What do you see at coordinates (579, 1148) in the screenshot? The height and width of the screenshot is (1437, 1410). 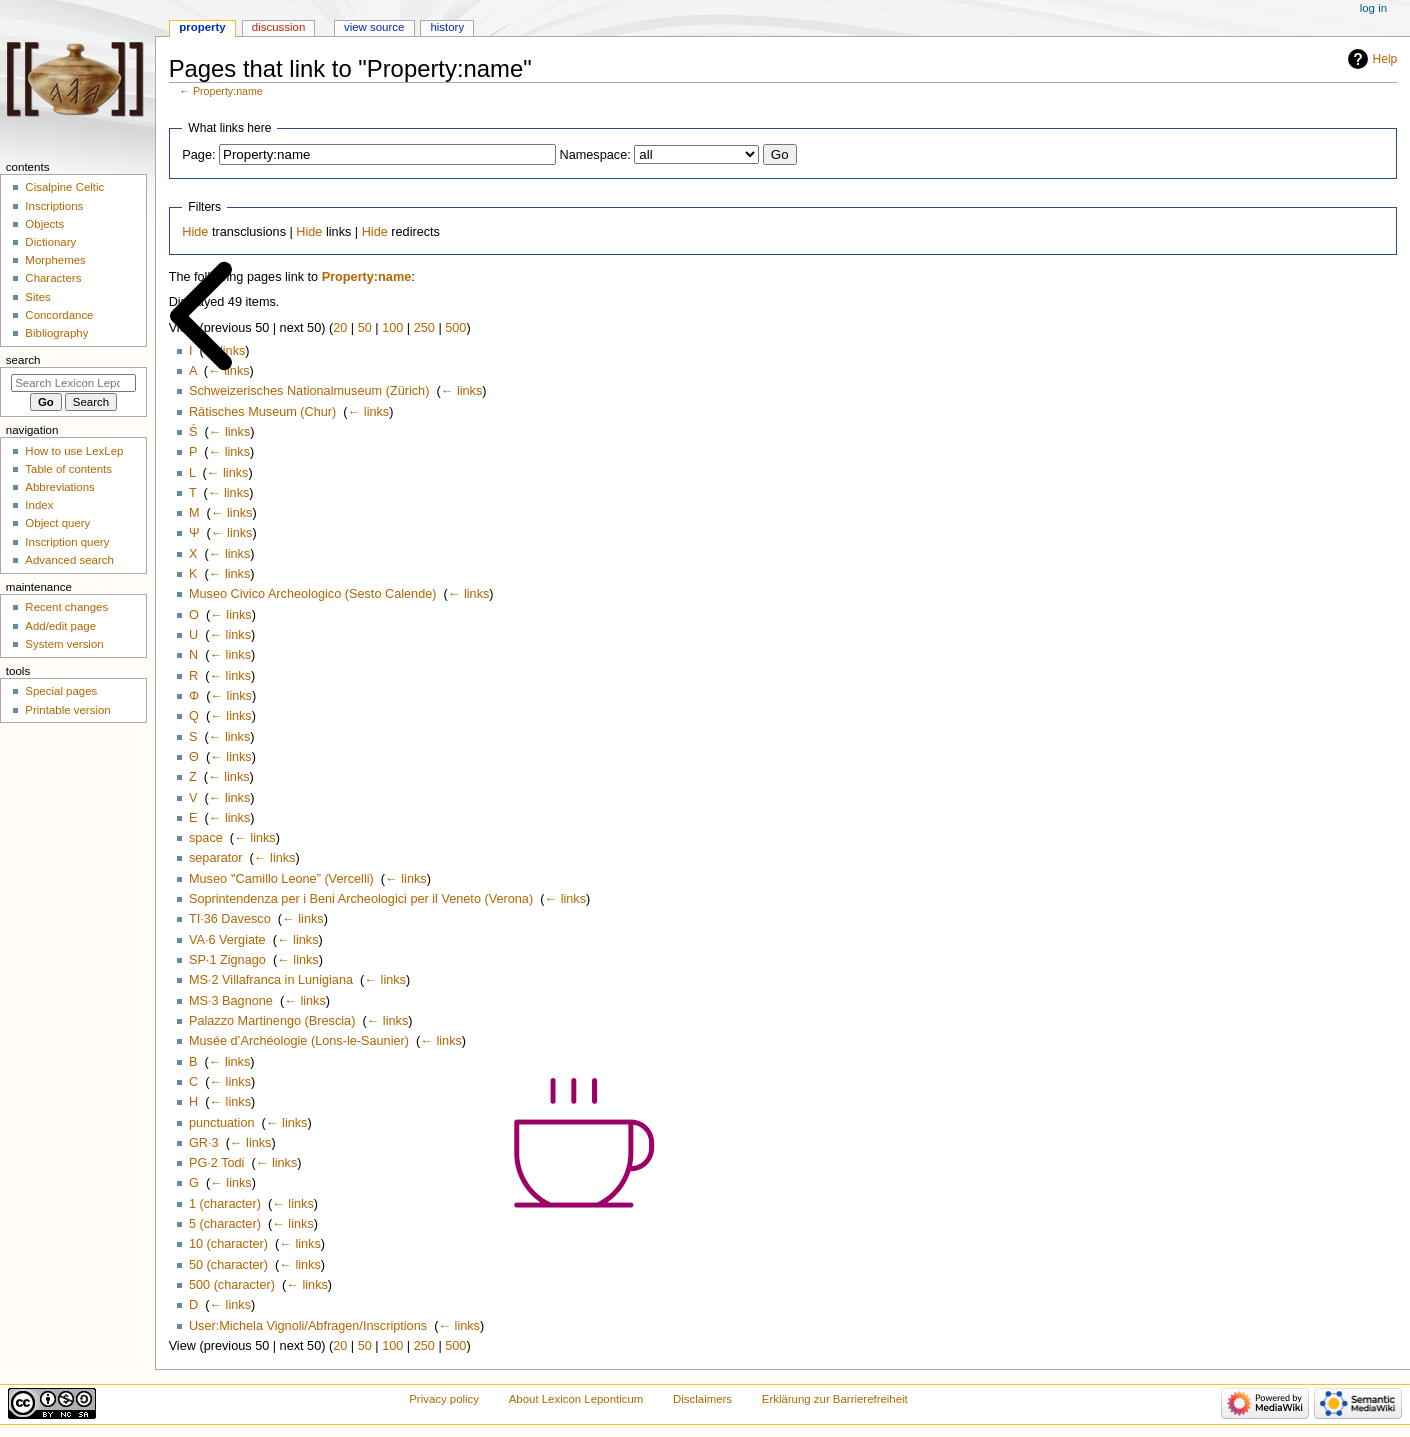 I see `find nearby coffee shops or cafes` at bounding box center [579, 1148].